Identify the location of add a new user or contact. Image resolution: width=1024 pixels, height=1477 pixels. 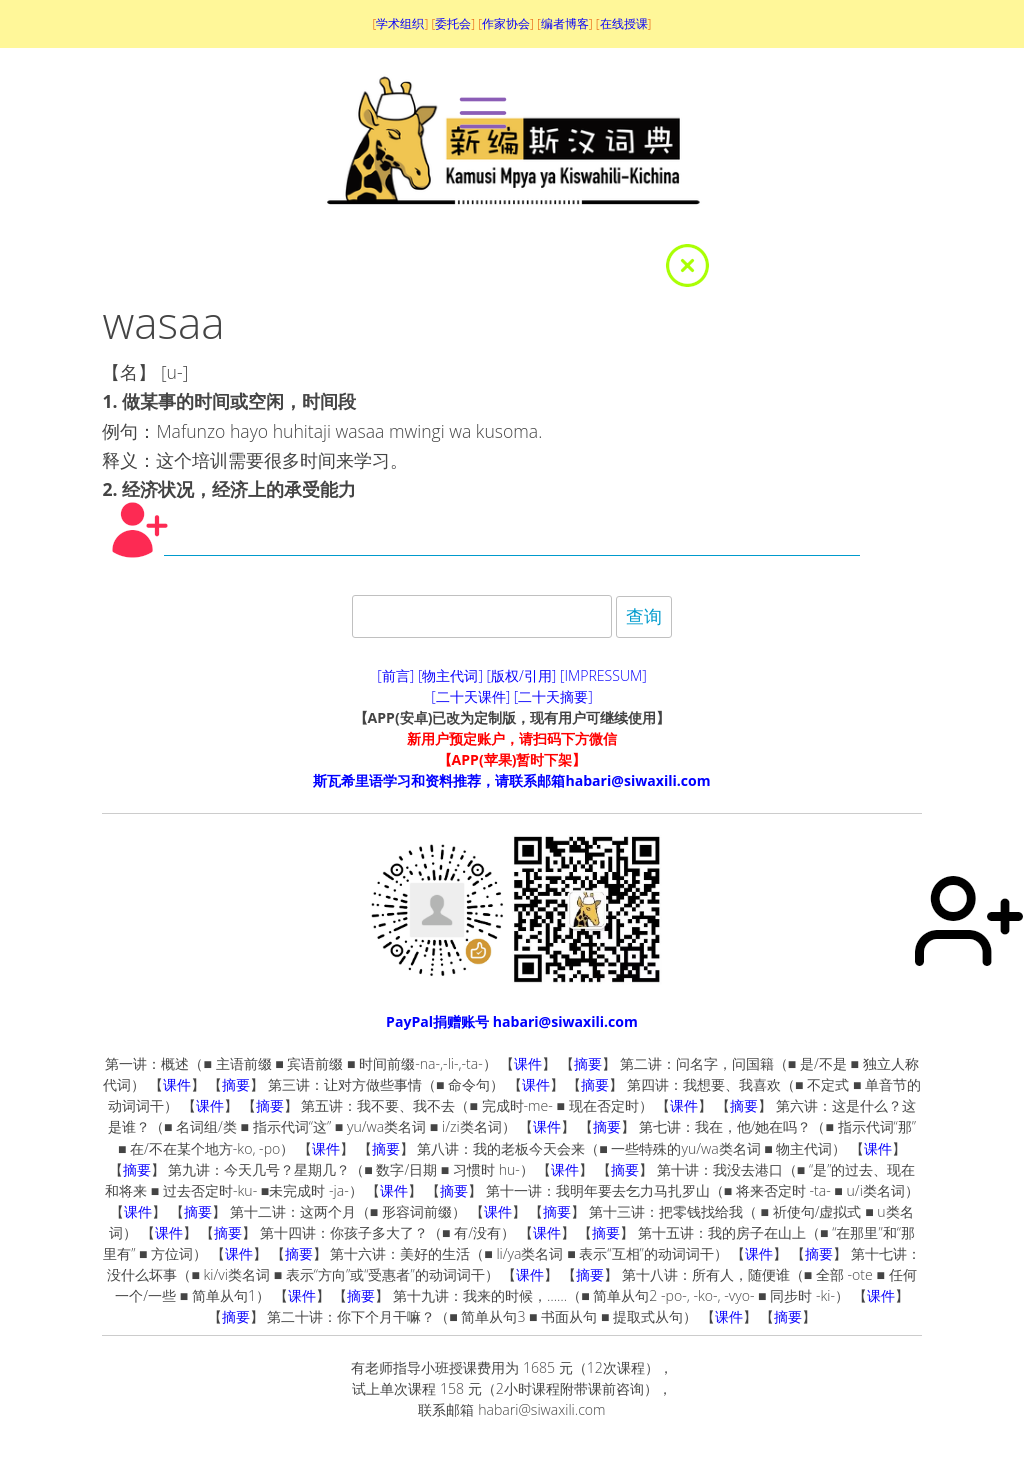
(140, 530).